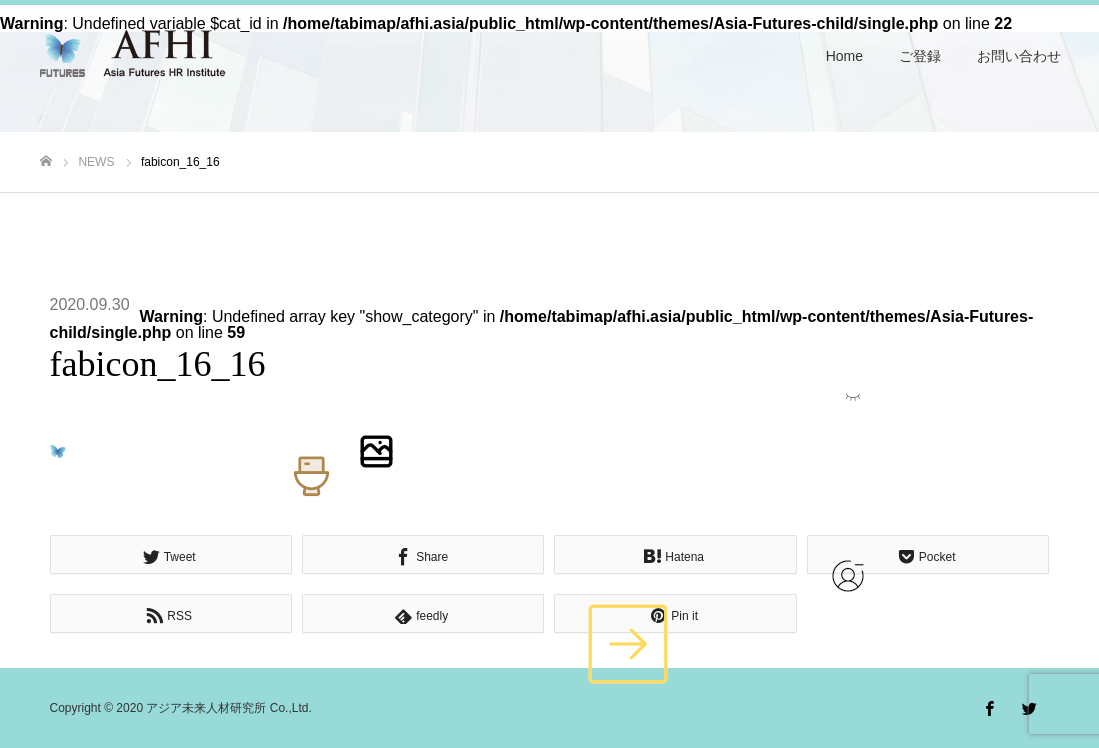  What do you see at coordinates (311, 475) in the screenshot?
I see `indicates restroom or bathroom location` at bounding box center [311, 475].